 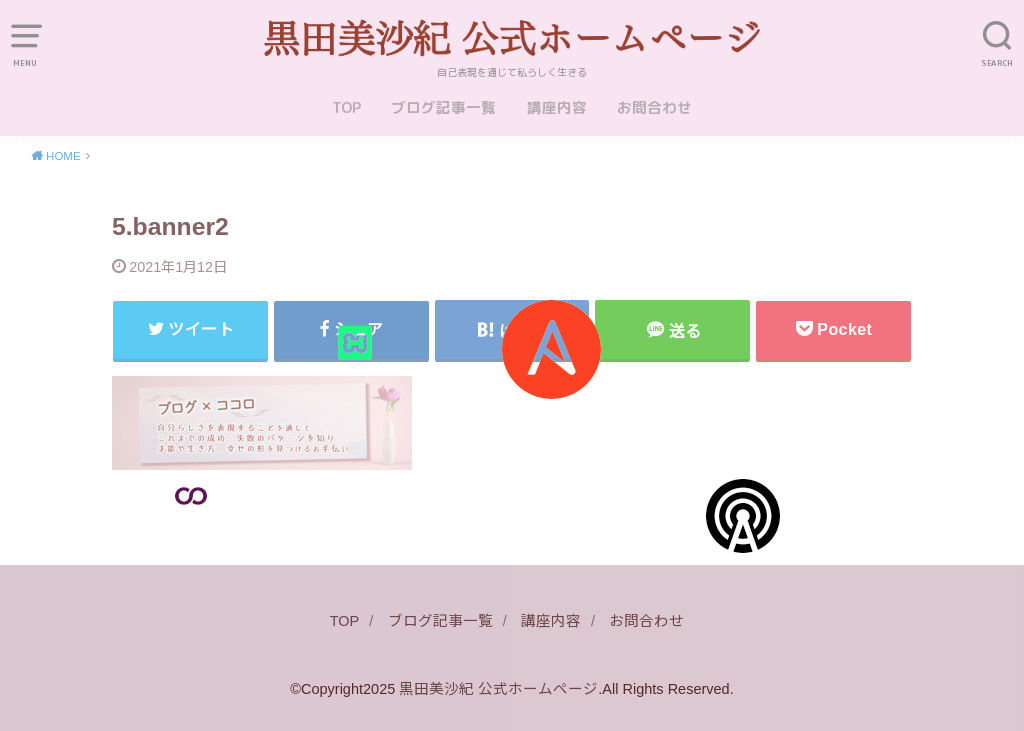 What do you see at coordinates (191, 496) in the screenshot?
I see `visit gitconnected developer portfolio platform` at bounding box center [191, 496].